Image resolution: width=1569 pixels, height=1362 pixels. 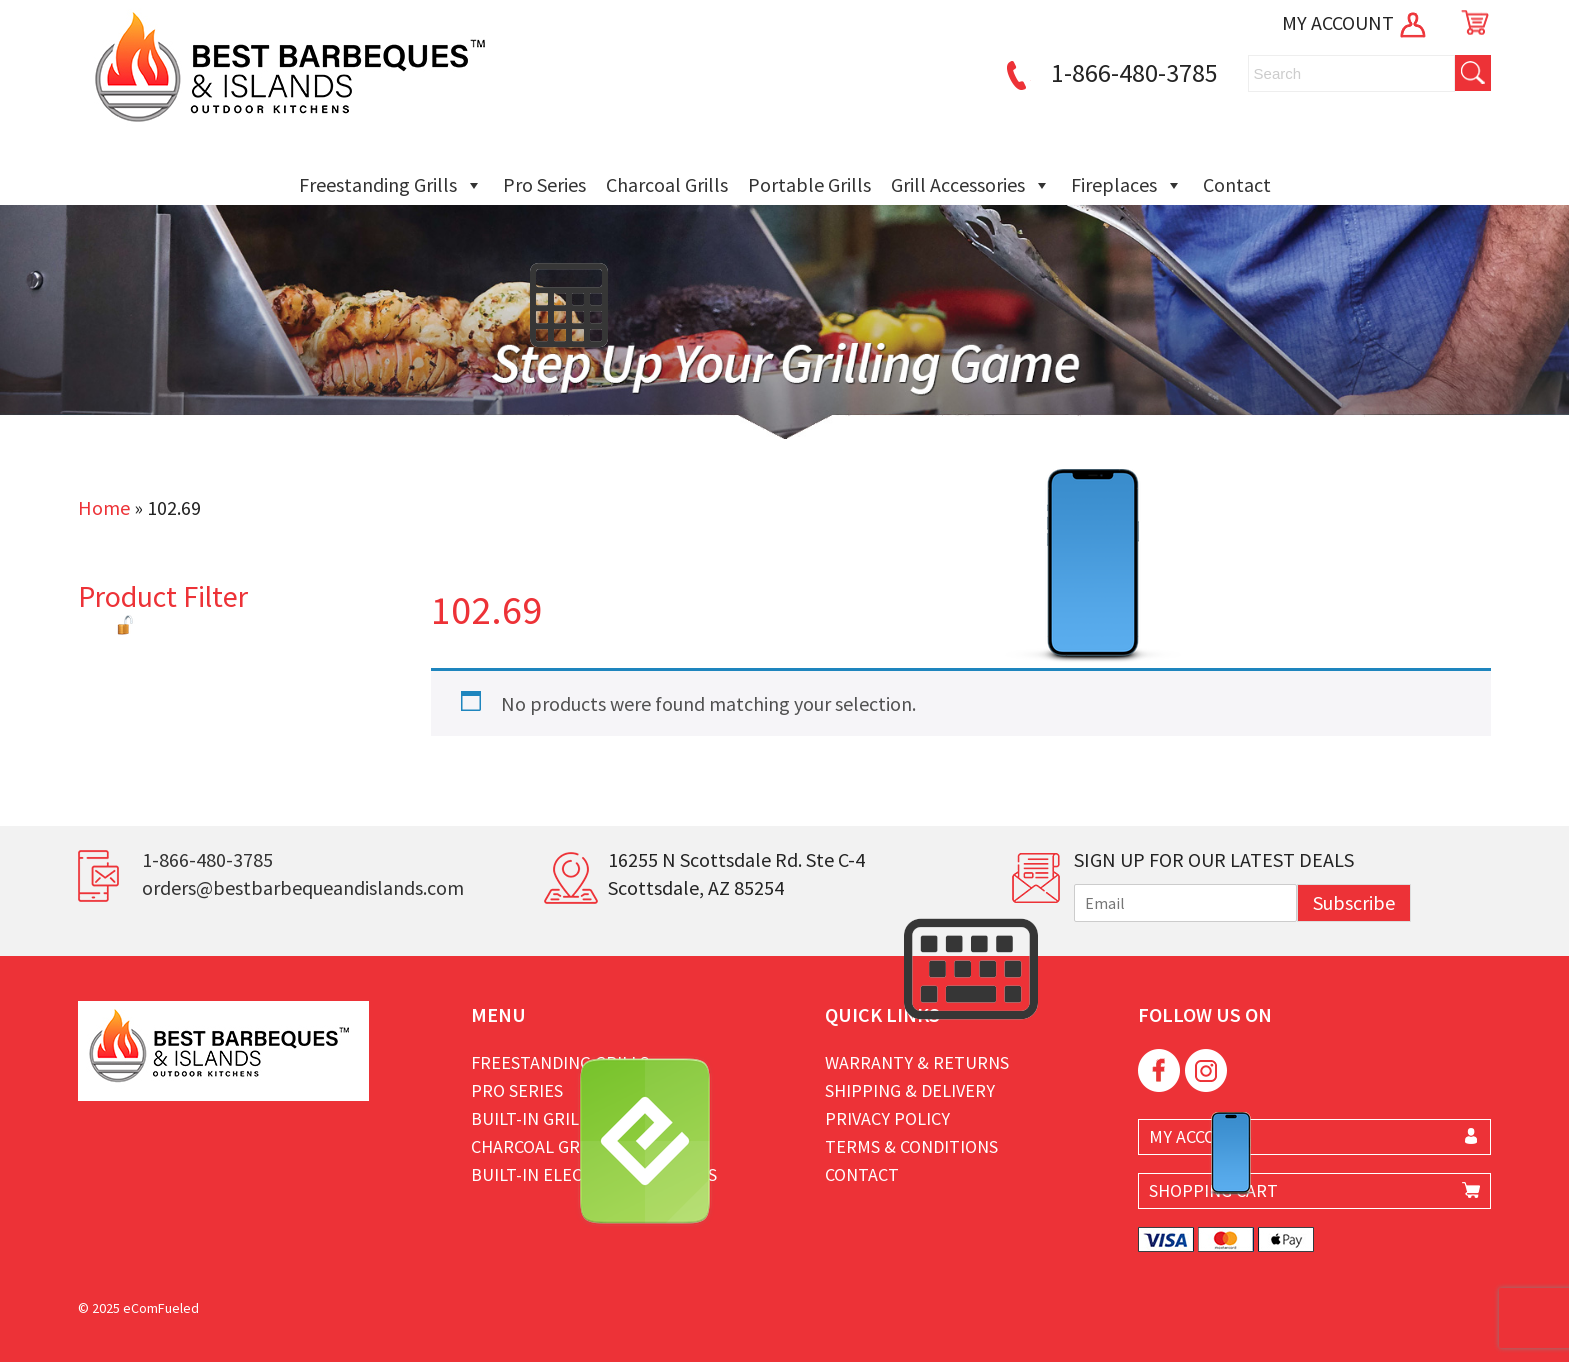 I want to click on an epub ebook file, so click(x=645, y=1141).